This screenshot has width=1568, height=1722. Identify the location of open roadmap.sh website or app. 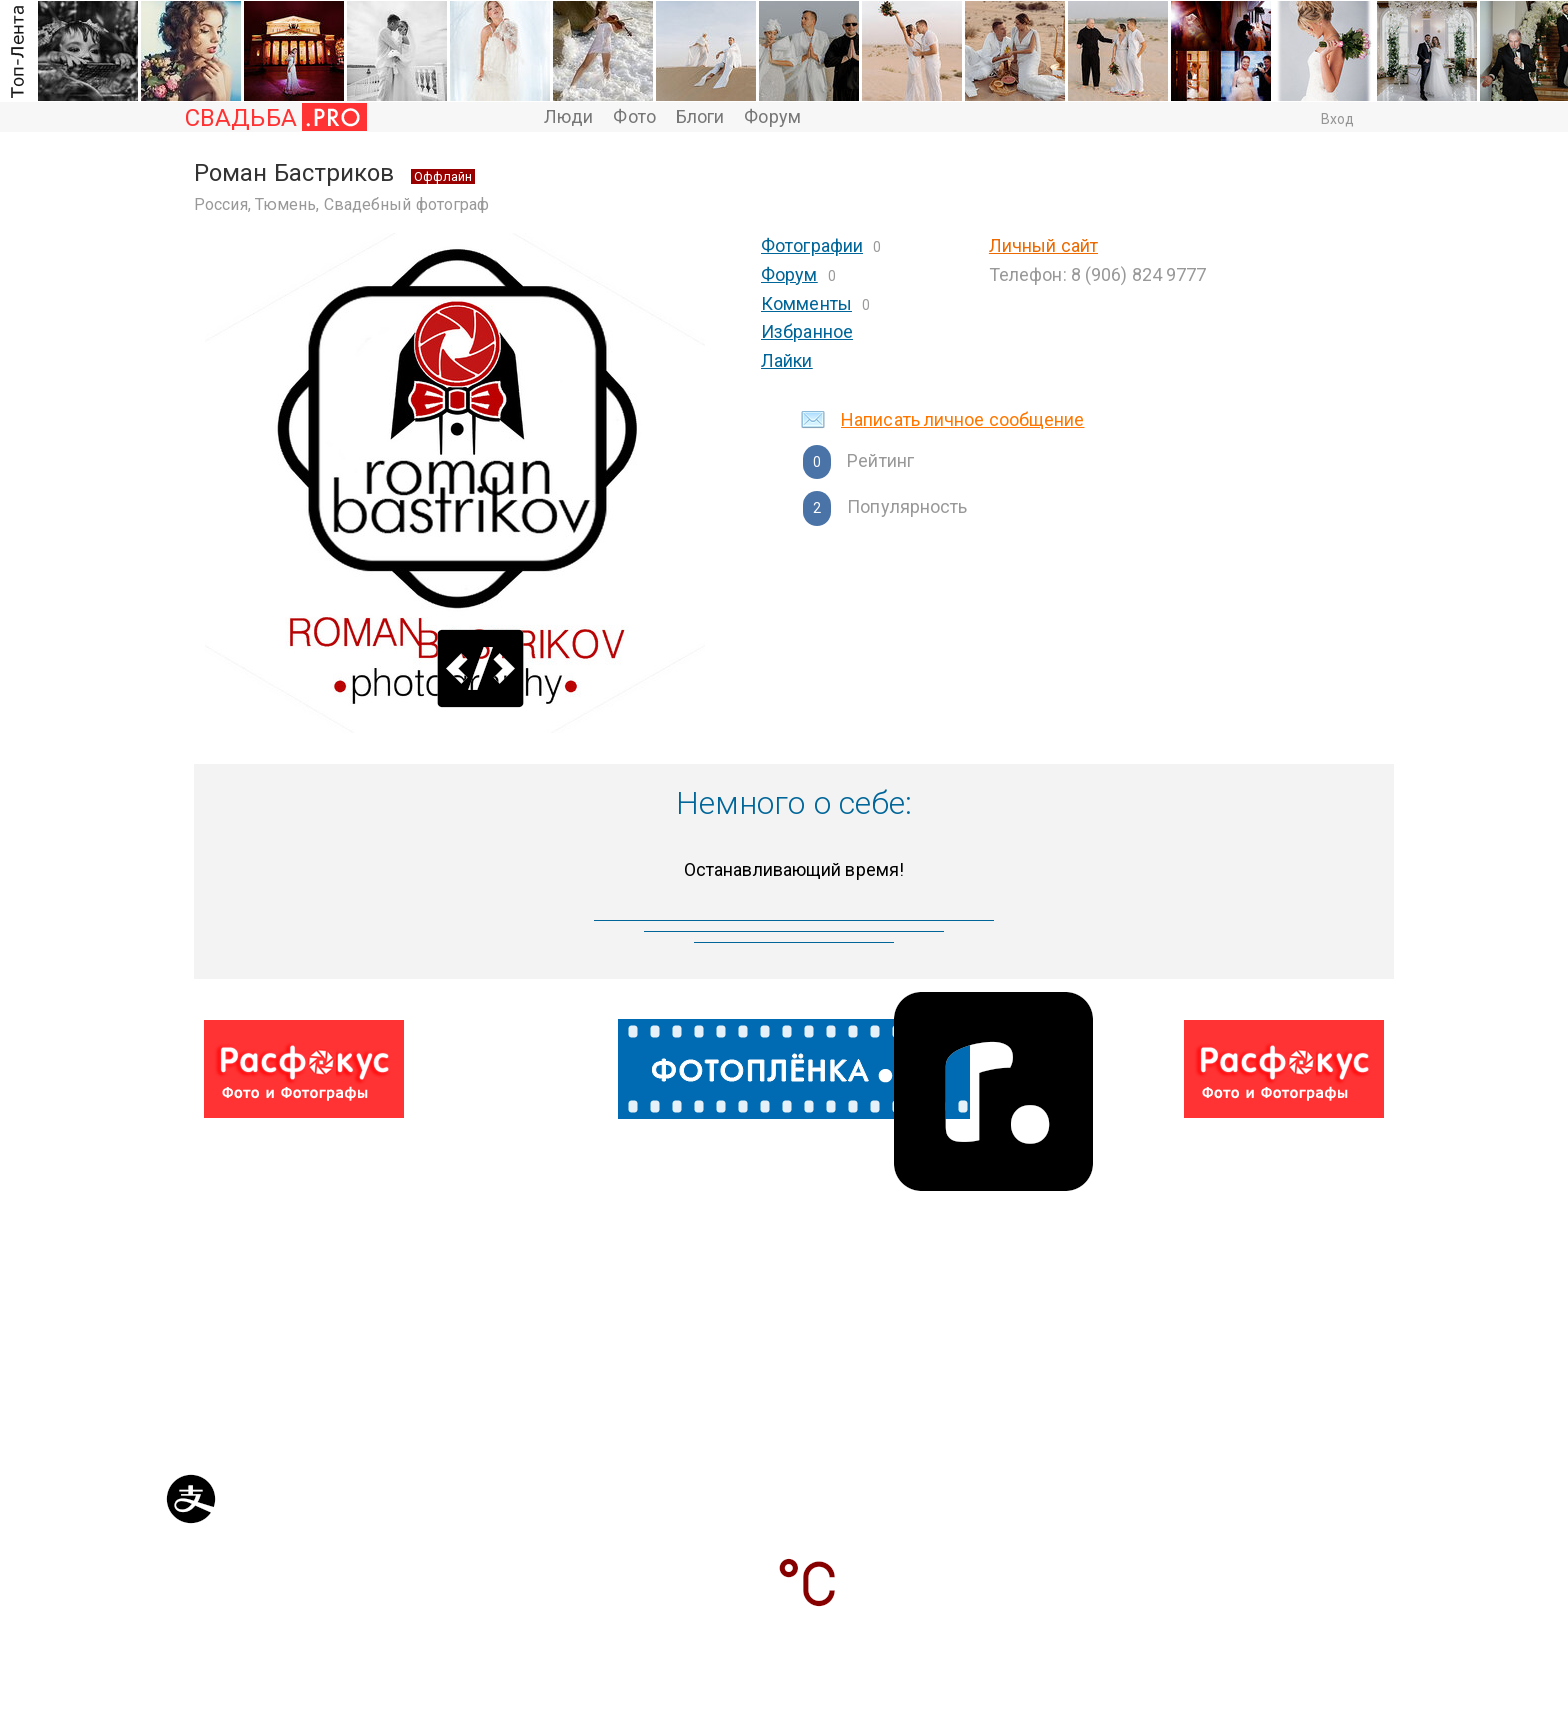
(993, 1091).